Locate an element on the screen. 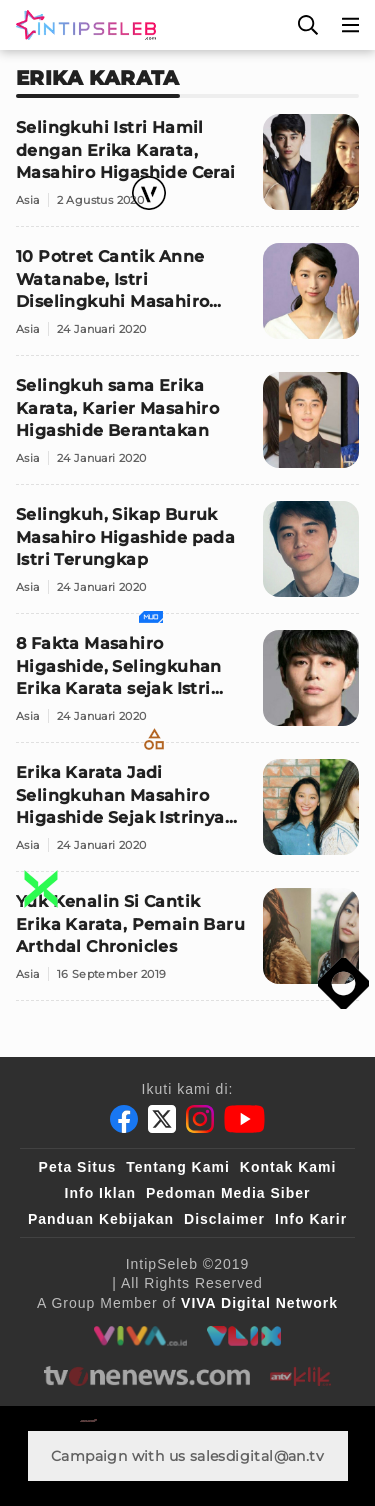 This screenshot has height=1506, width=375. open the StockX app is located at coordinates (41, 889).